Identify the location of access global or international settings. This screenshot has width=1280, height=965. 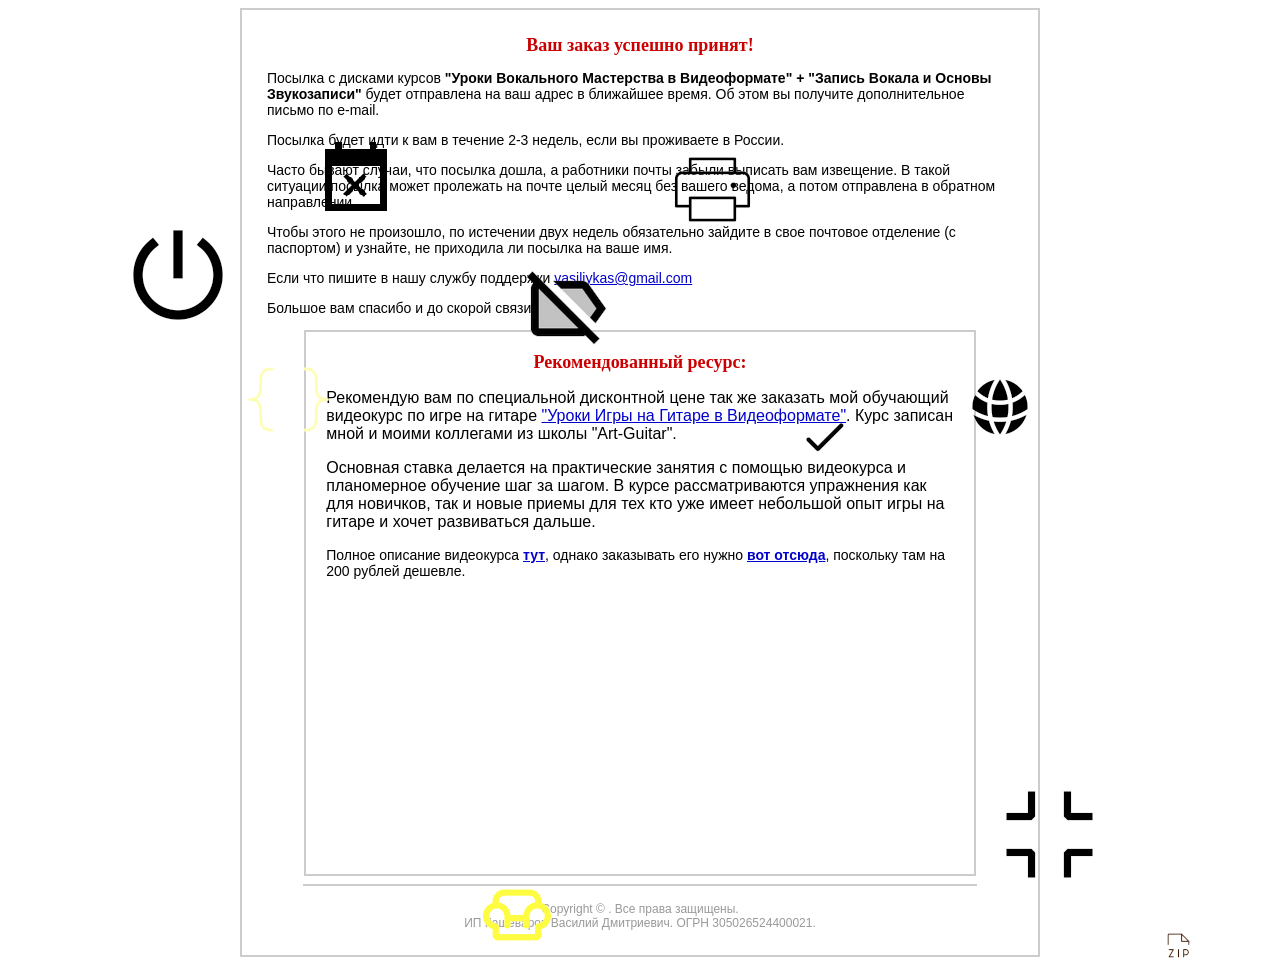
(1000, 407).